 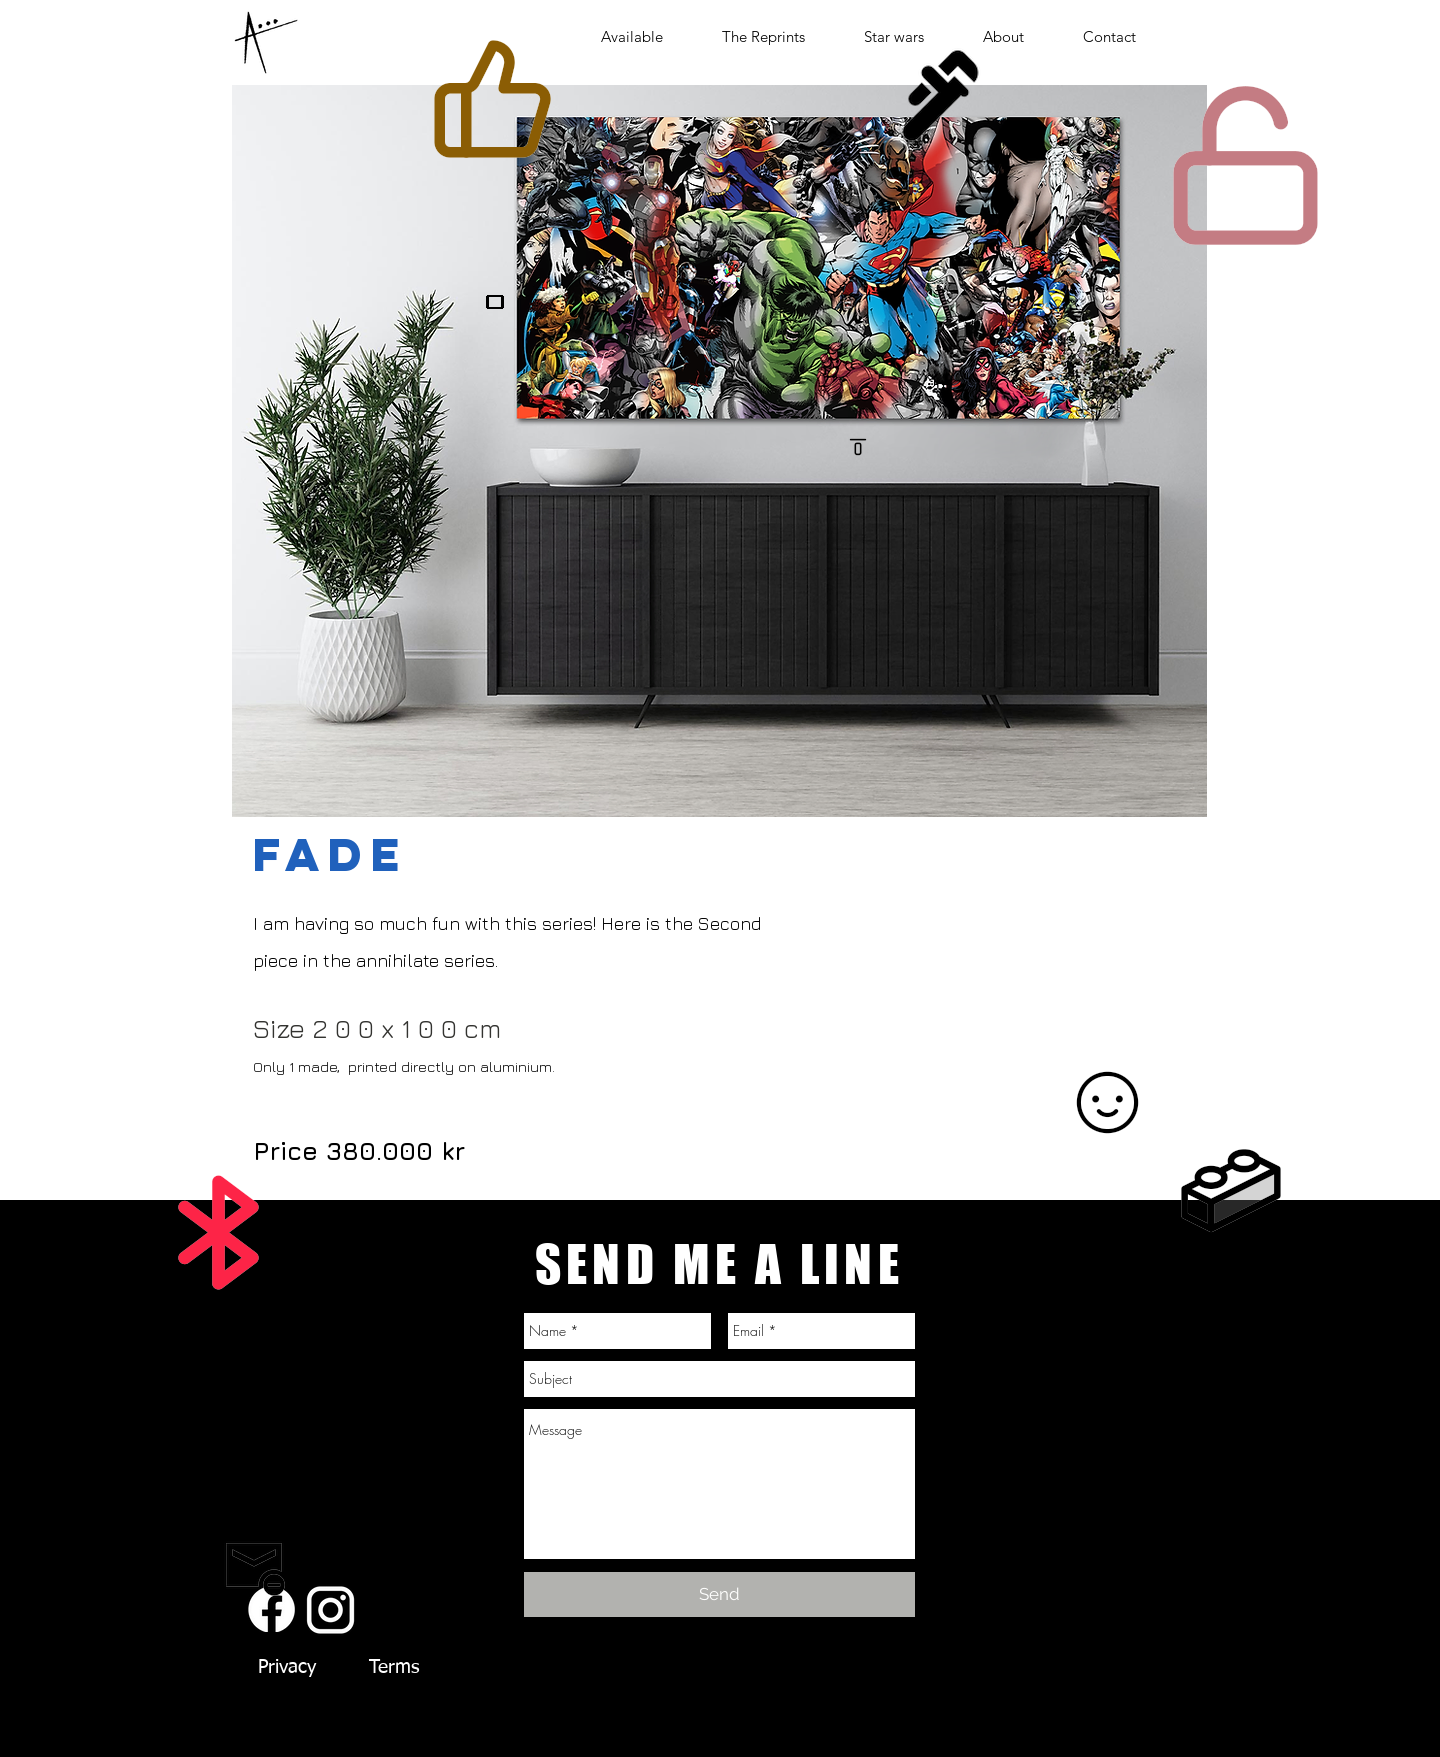 What do you see at coordinates (495, 302) in the screenshot?
I see `switch to tablet view or layout` at bounding box center [495, 302].